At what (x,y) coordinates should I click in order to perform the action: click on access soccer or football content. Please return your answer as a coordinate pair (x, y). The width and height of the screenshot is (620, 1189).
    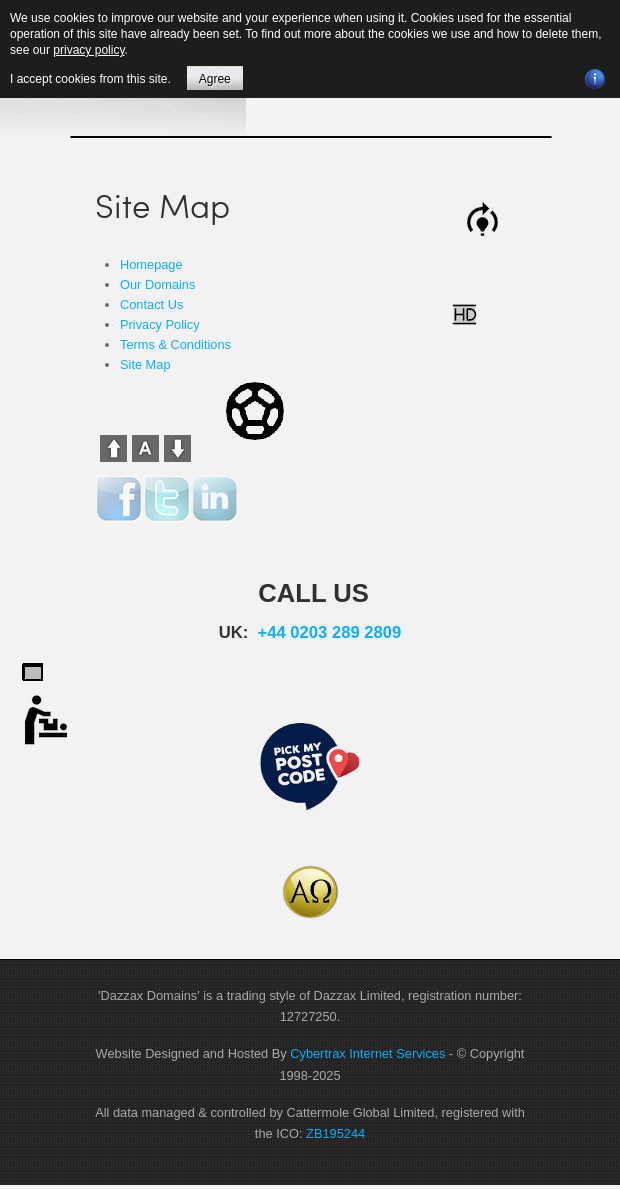
    Looking at the image, I should click on (255, 411).